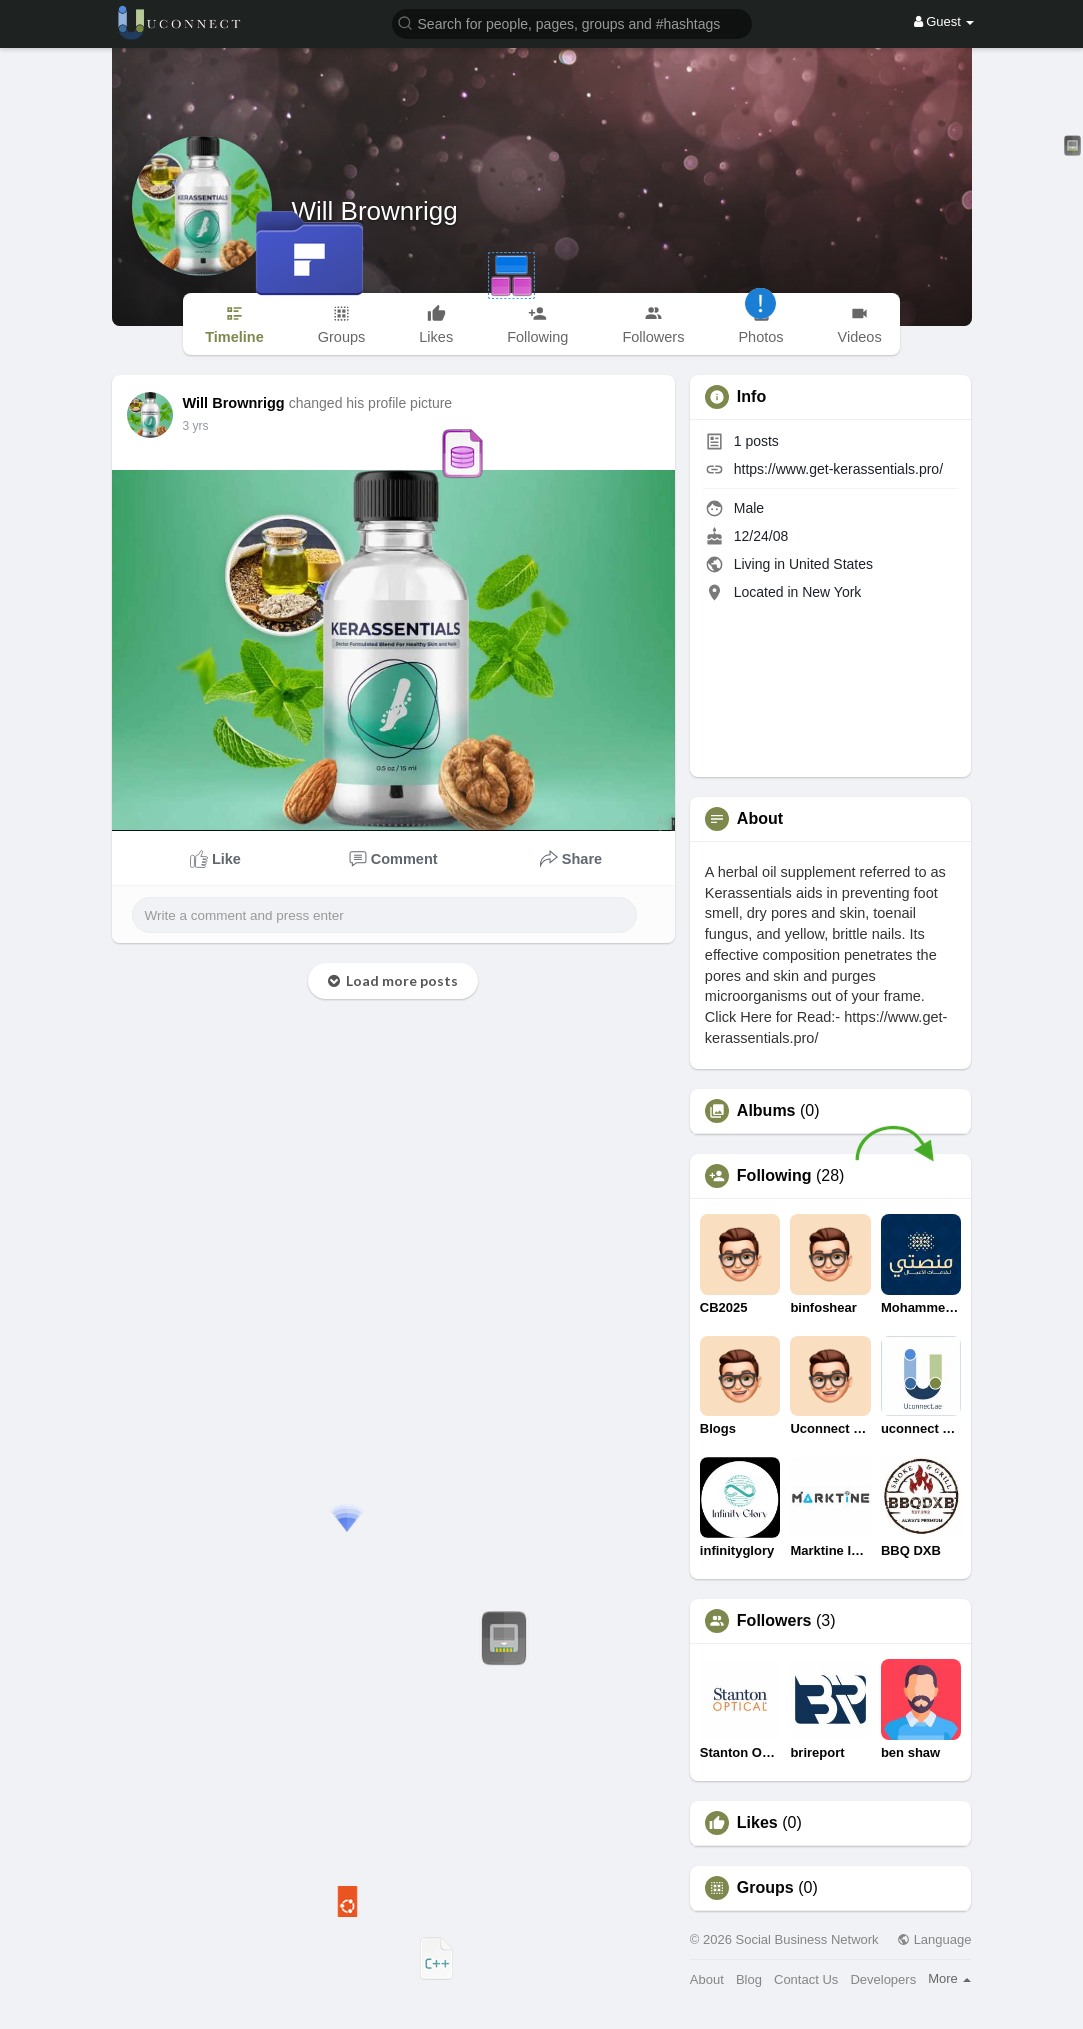 This screenshot has width=1083, height=2029. What do you see at coordinates (436, 1958) in the screenshot?
I see `a C++ source code file` at bounding box center [436, 1958].